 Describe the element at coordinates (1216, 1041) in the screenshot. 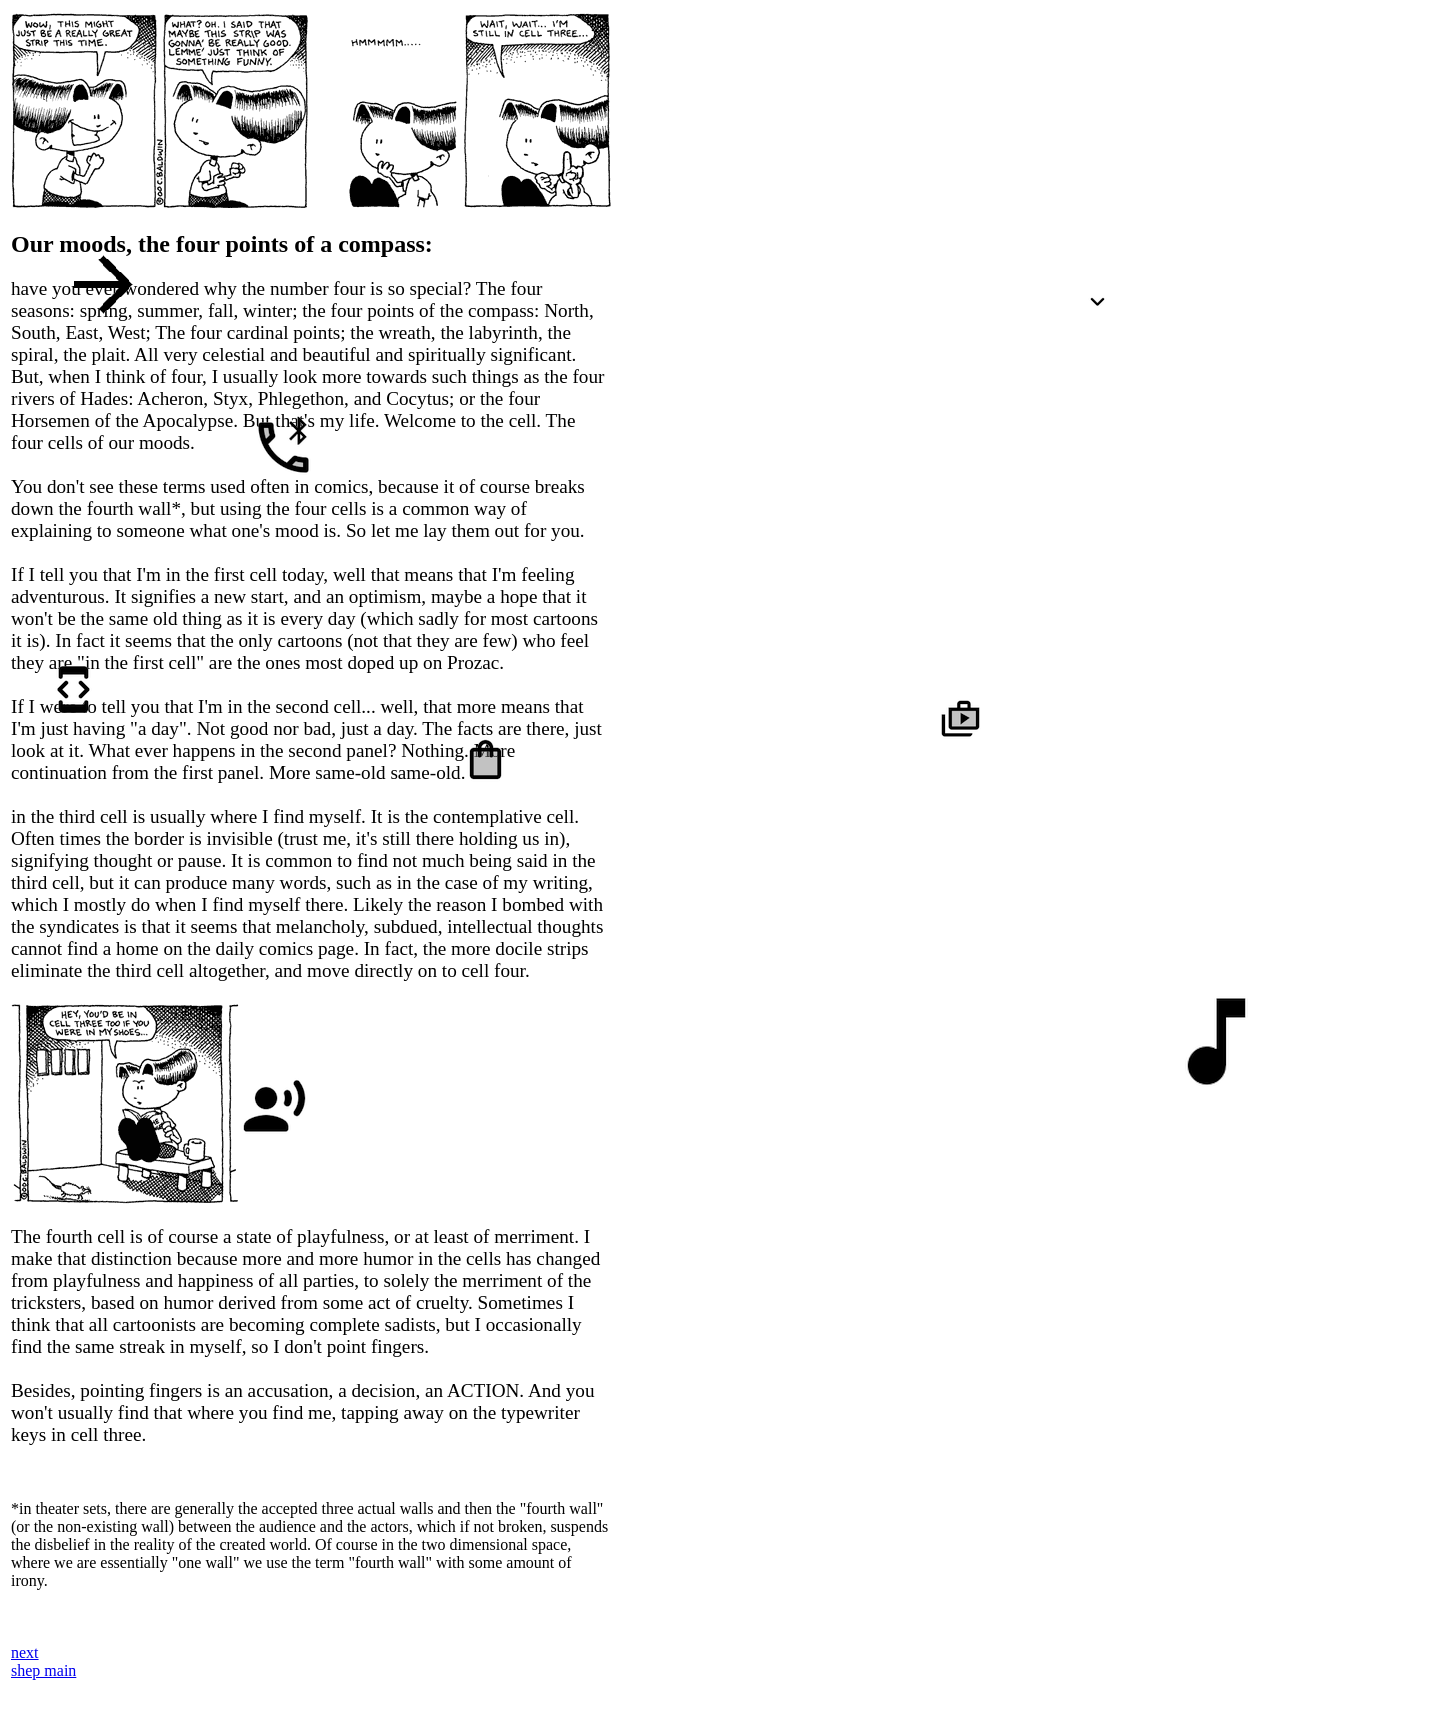

I see `play or access audio content` at that location.